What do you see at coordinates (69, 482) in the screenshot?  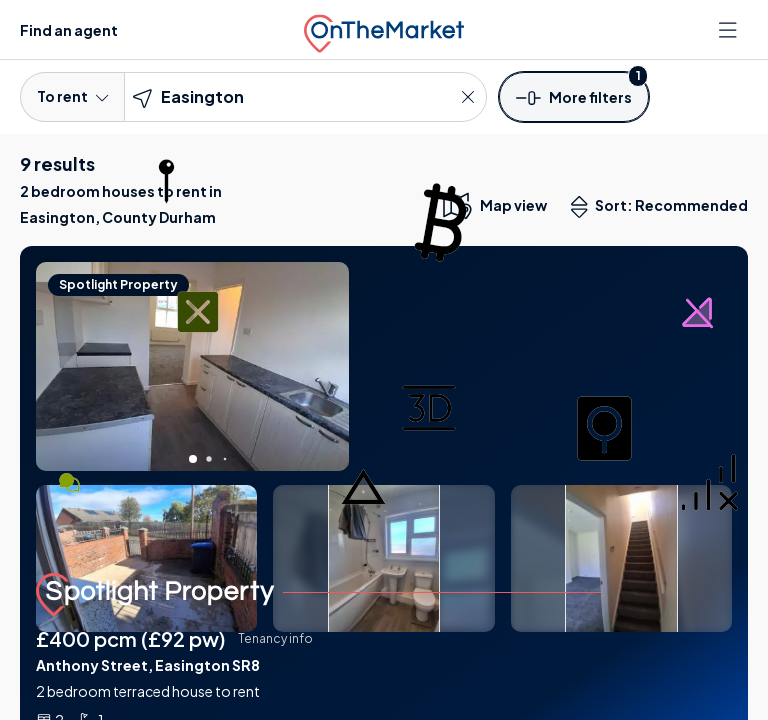 I see `open chat or messaging` at bounding box center [69, 482].